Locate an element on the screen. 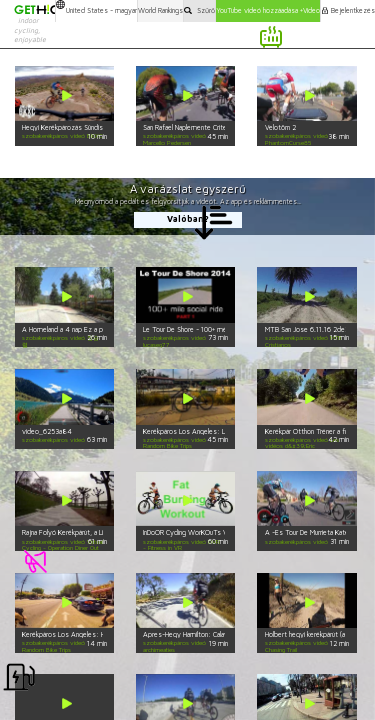 Image resolution: width=375 pixels, height=720 pixels. mute announcements or notifications is located at coordinates (35, 561).